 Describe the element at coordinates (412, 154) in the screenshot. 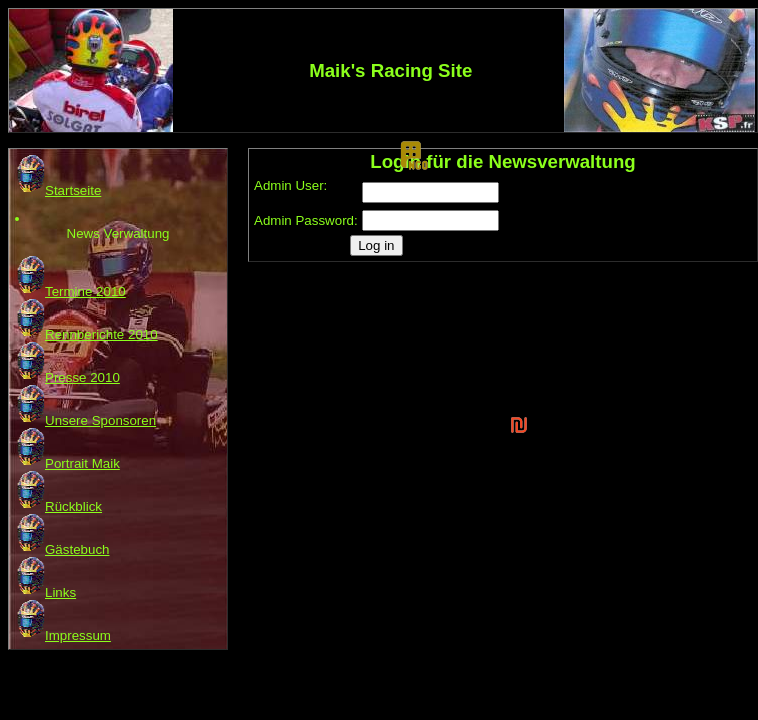

I see `navigate to non-governmental organization directory` at that location.